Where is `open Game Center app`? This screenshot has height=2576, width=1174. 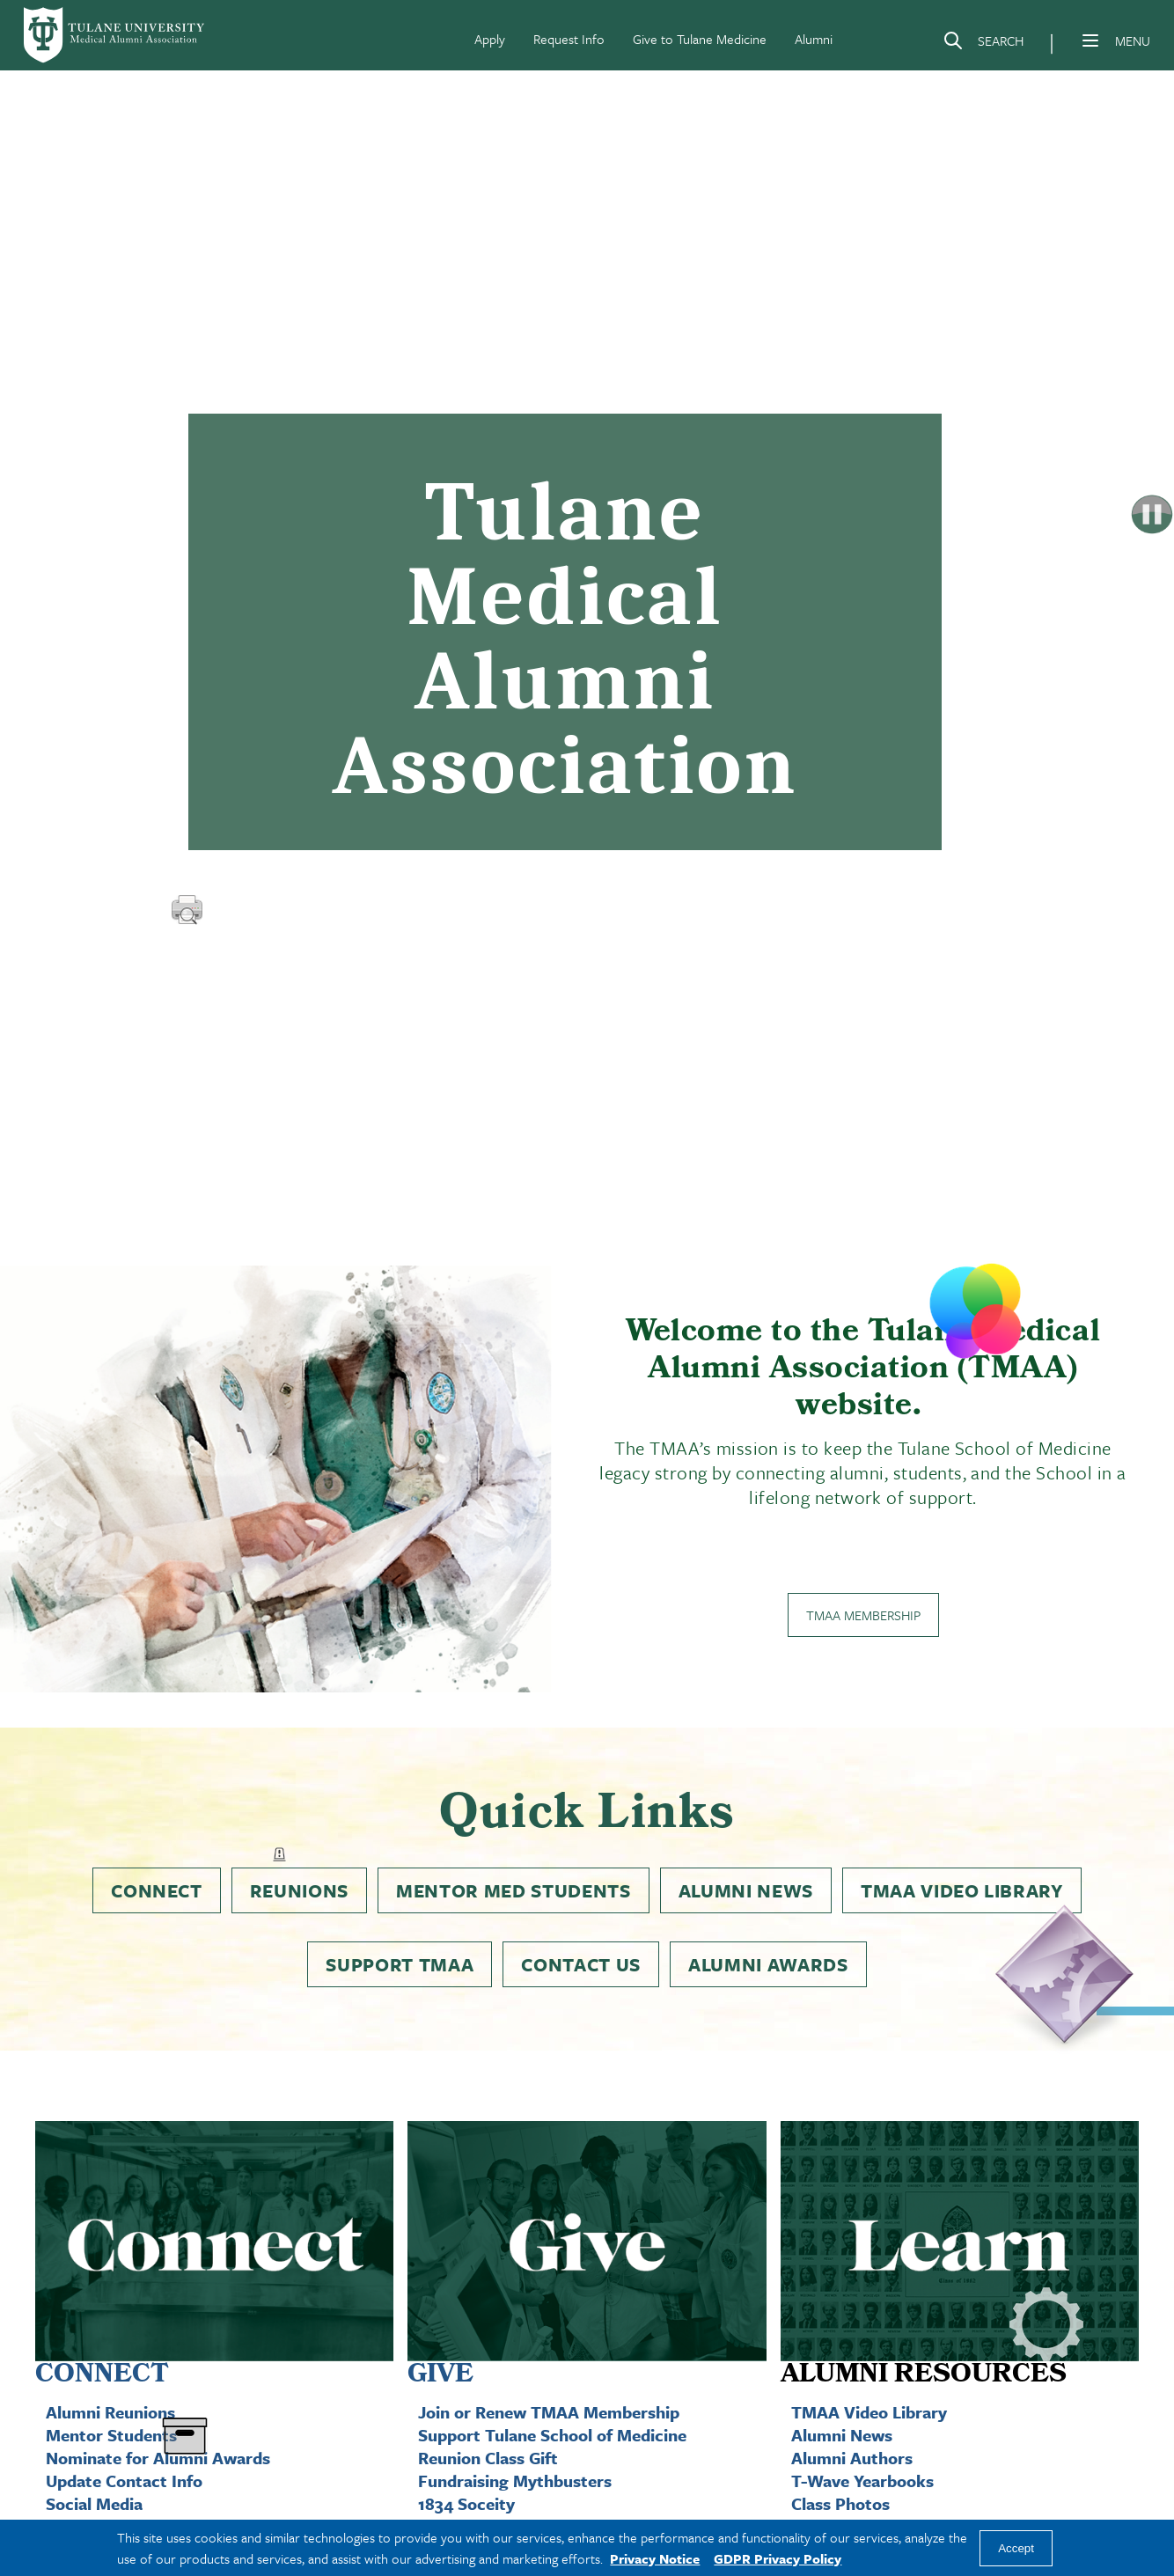
open Game Center app is located at coordinates (975, 1310).